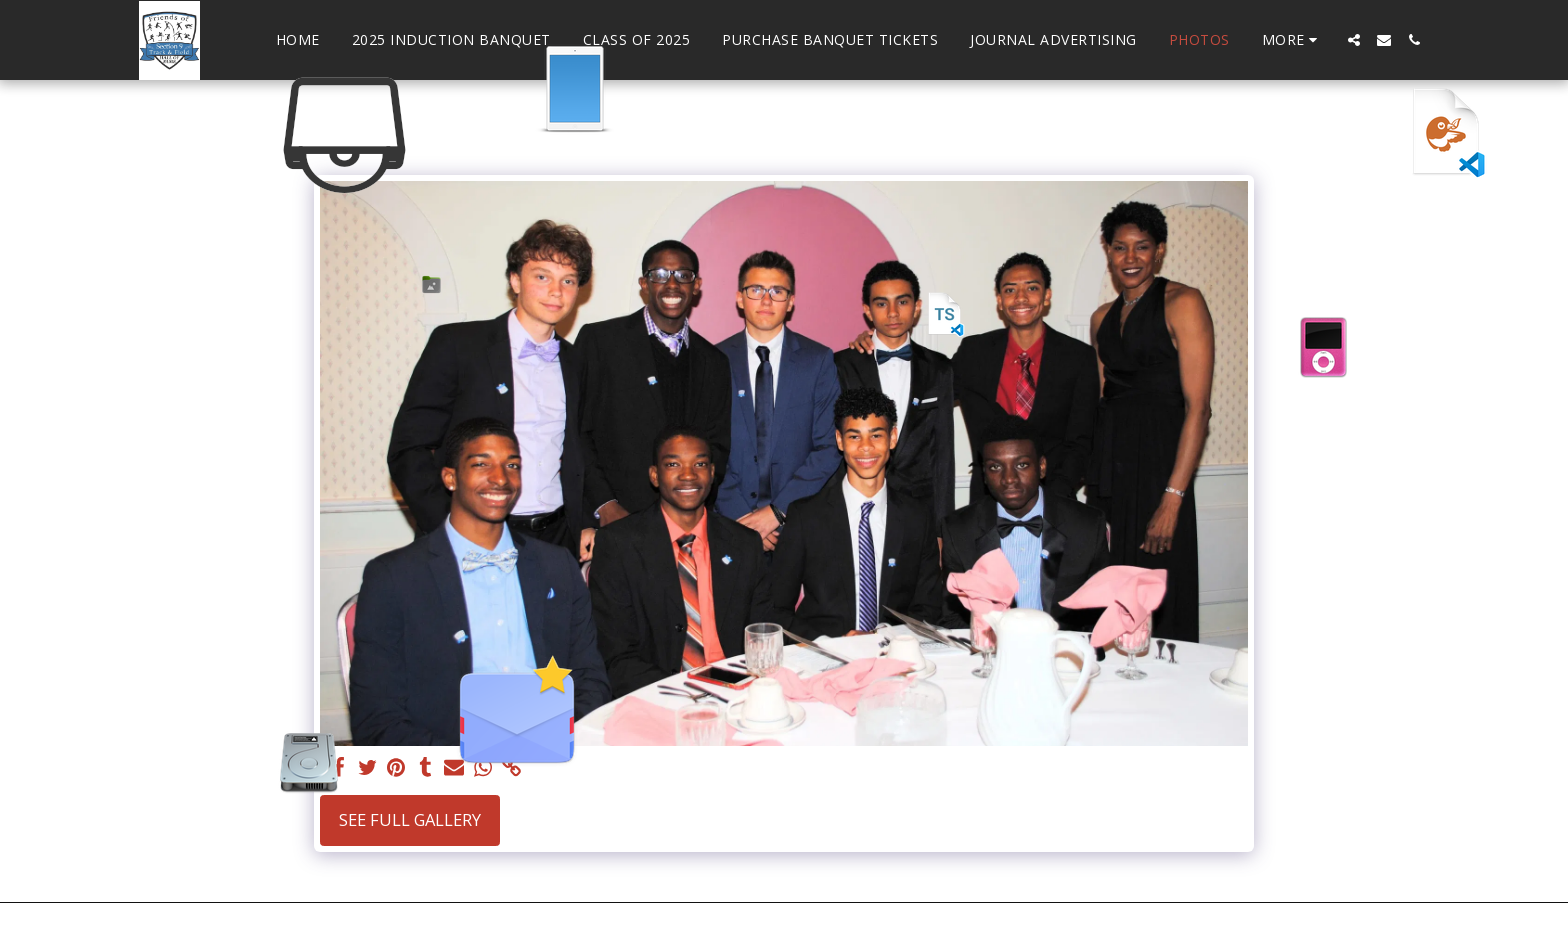 This screenshot has width=1568, height=942. What do you see at coordinates (517, 718) in the screenshot?
I see `indicates unread email in your inbox` at bounding box center [517, 718].